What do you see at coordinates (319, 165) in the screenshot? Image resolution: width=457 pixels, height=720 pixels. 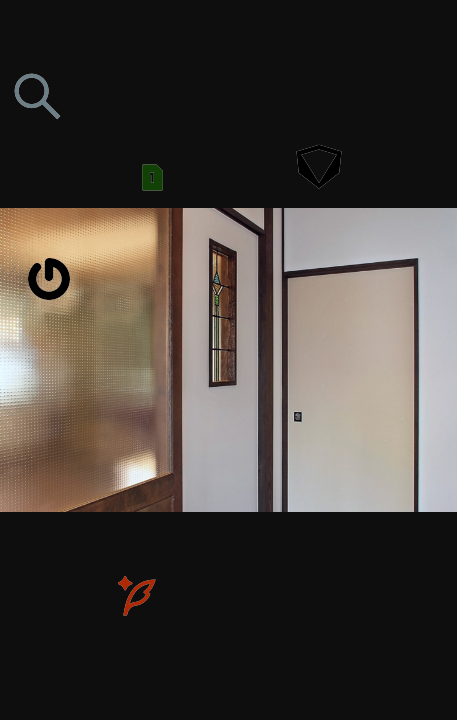 I see `openbase logo` at bounding box center [319, 165].